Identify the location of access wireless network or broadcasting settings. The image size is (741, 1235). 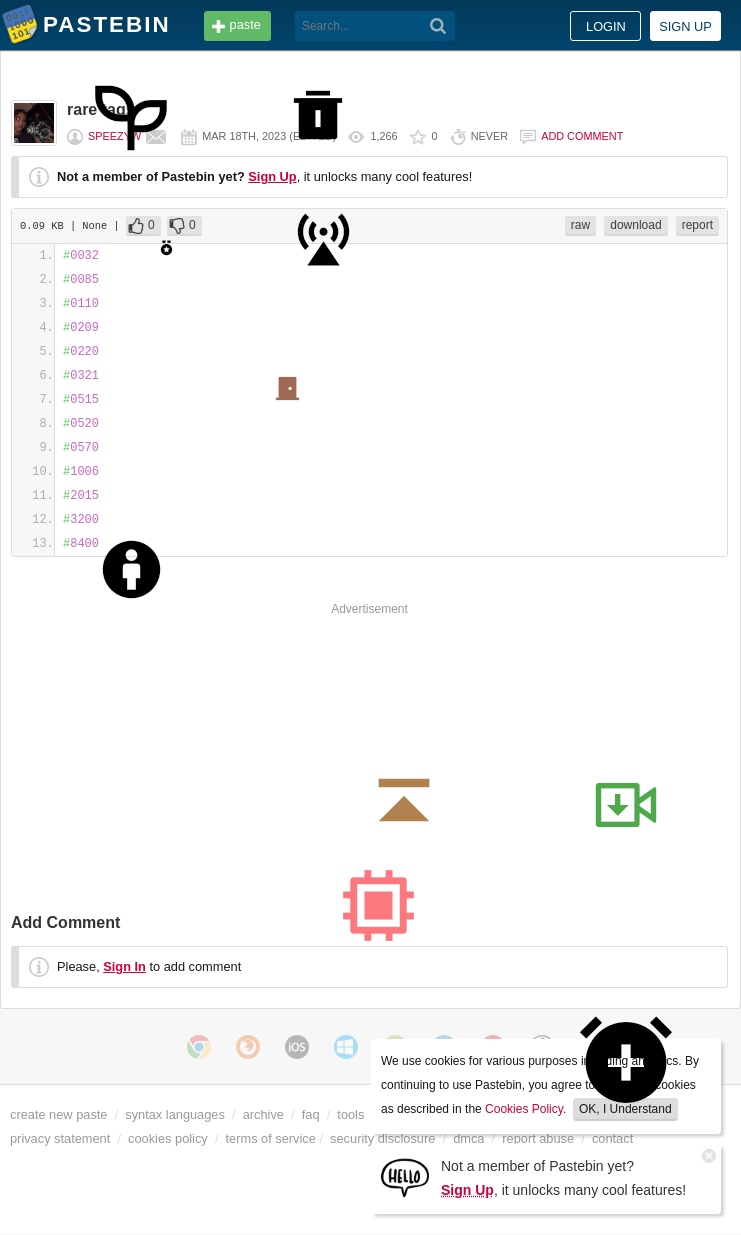
(323, 238).